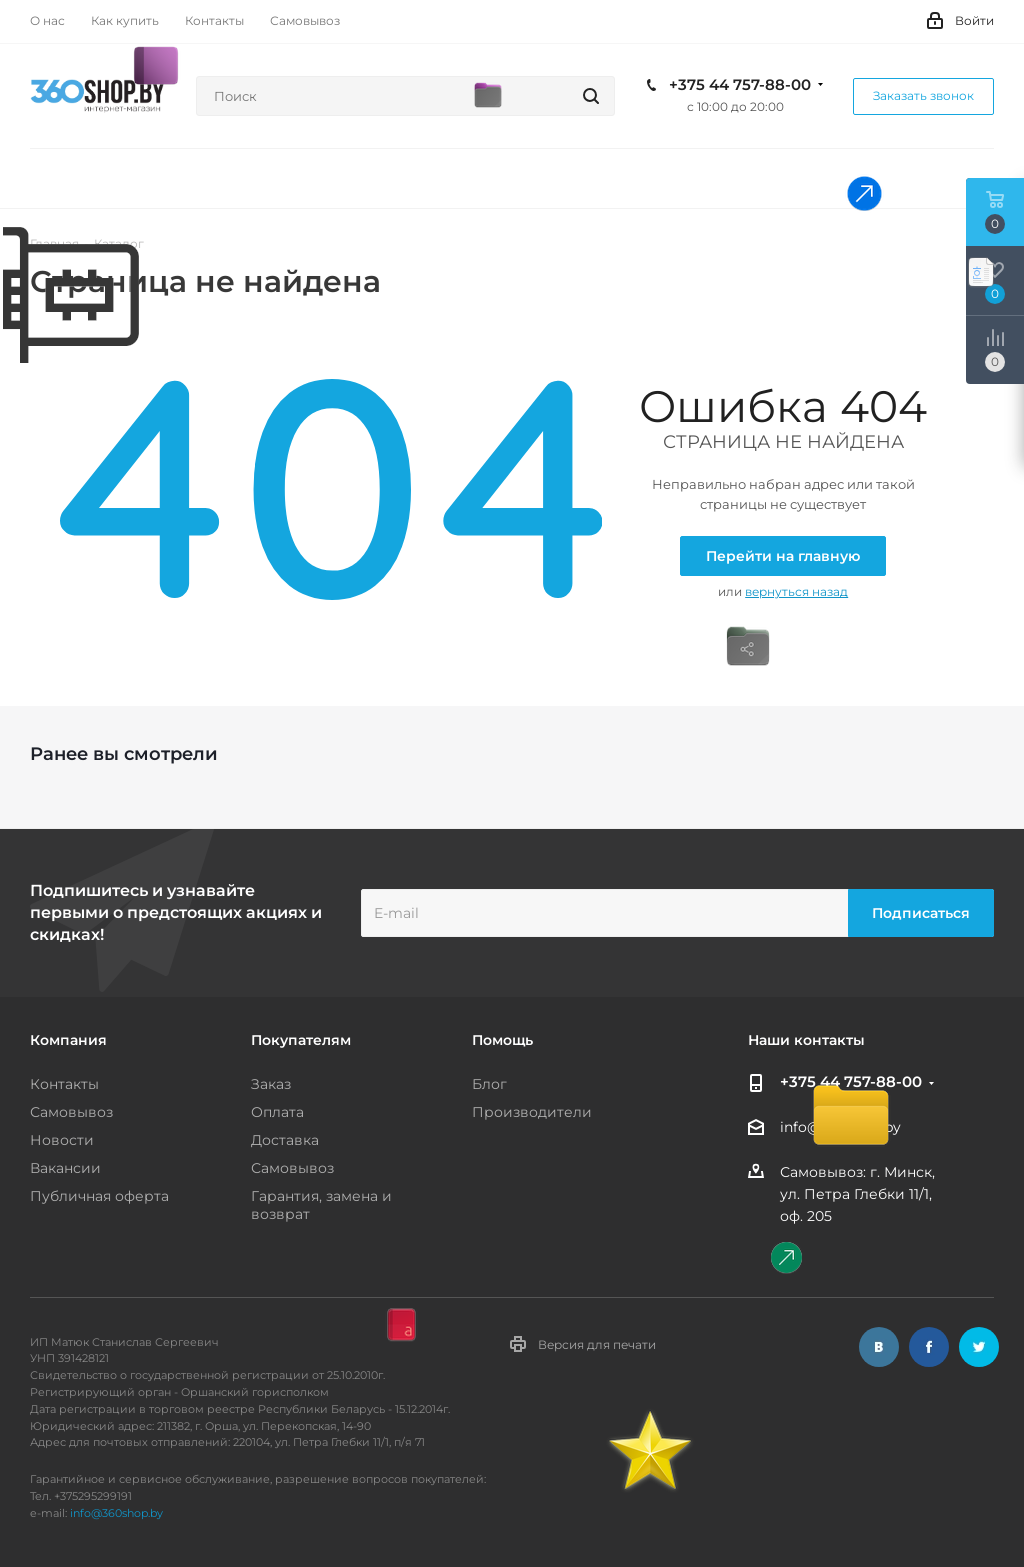  I want to click on open a folder to view its contents, so click(488, 95).